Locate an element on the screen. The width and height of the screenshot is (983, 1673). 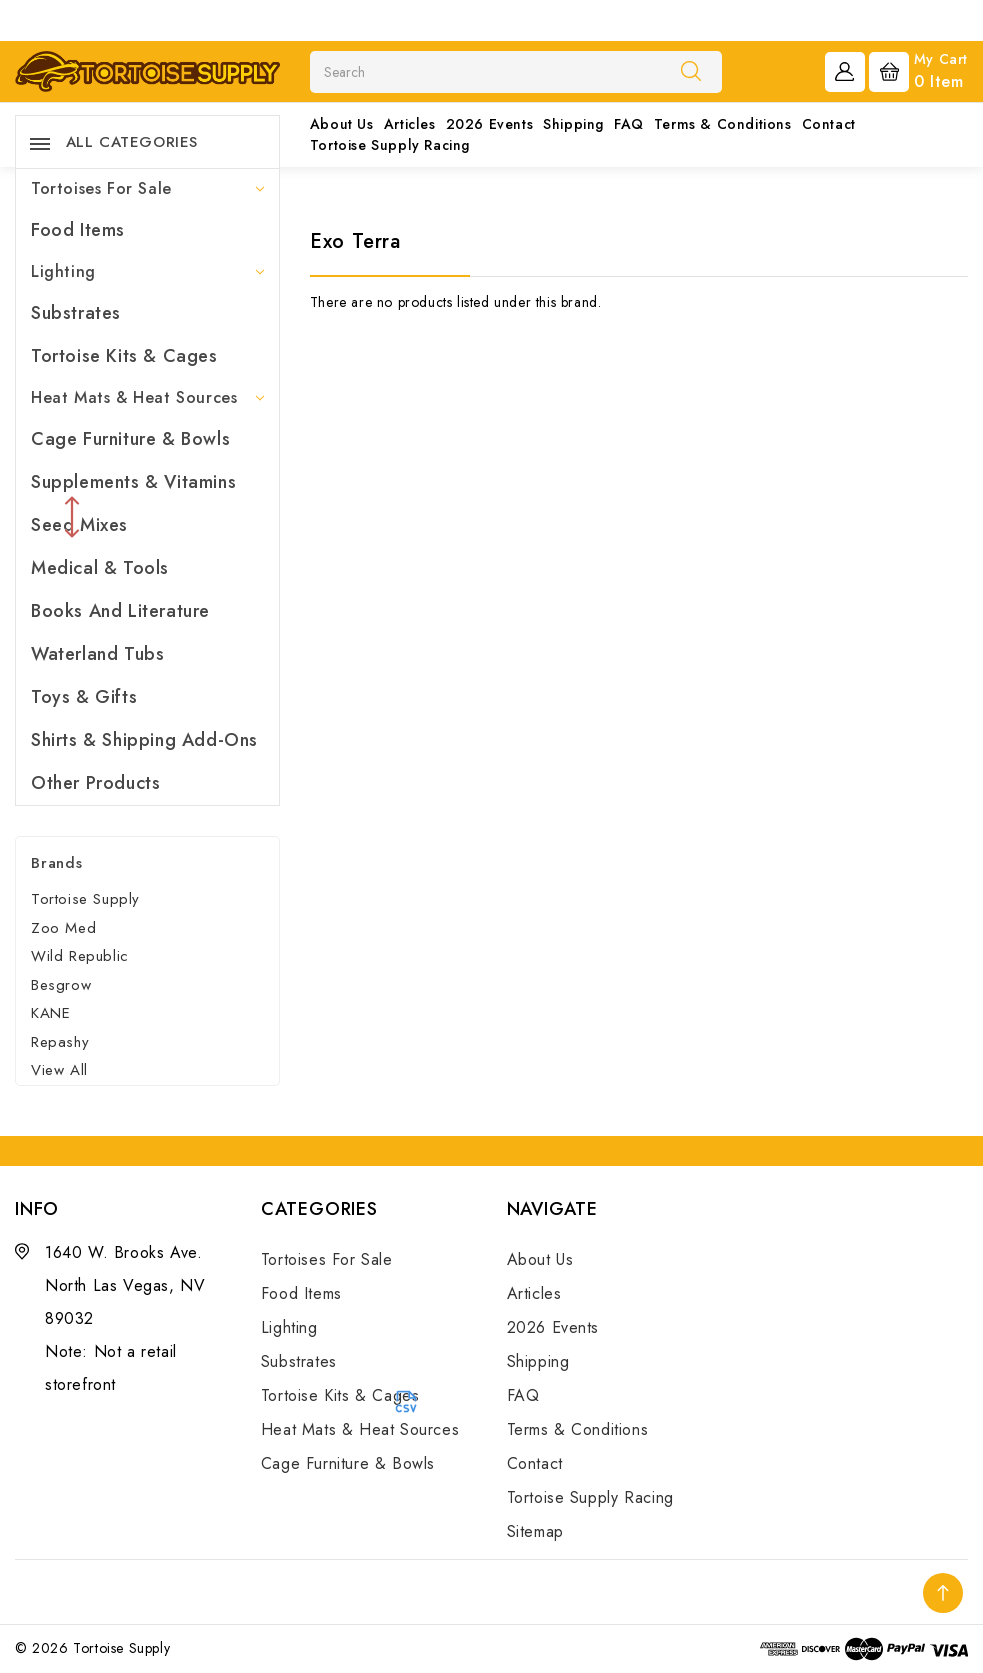
adjust height or vertical size is located at coordinates (72, 517).